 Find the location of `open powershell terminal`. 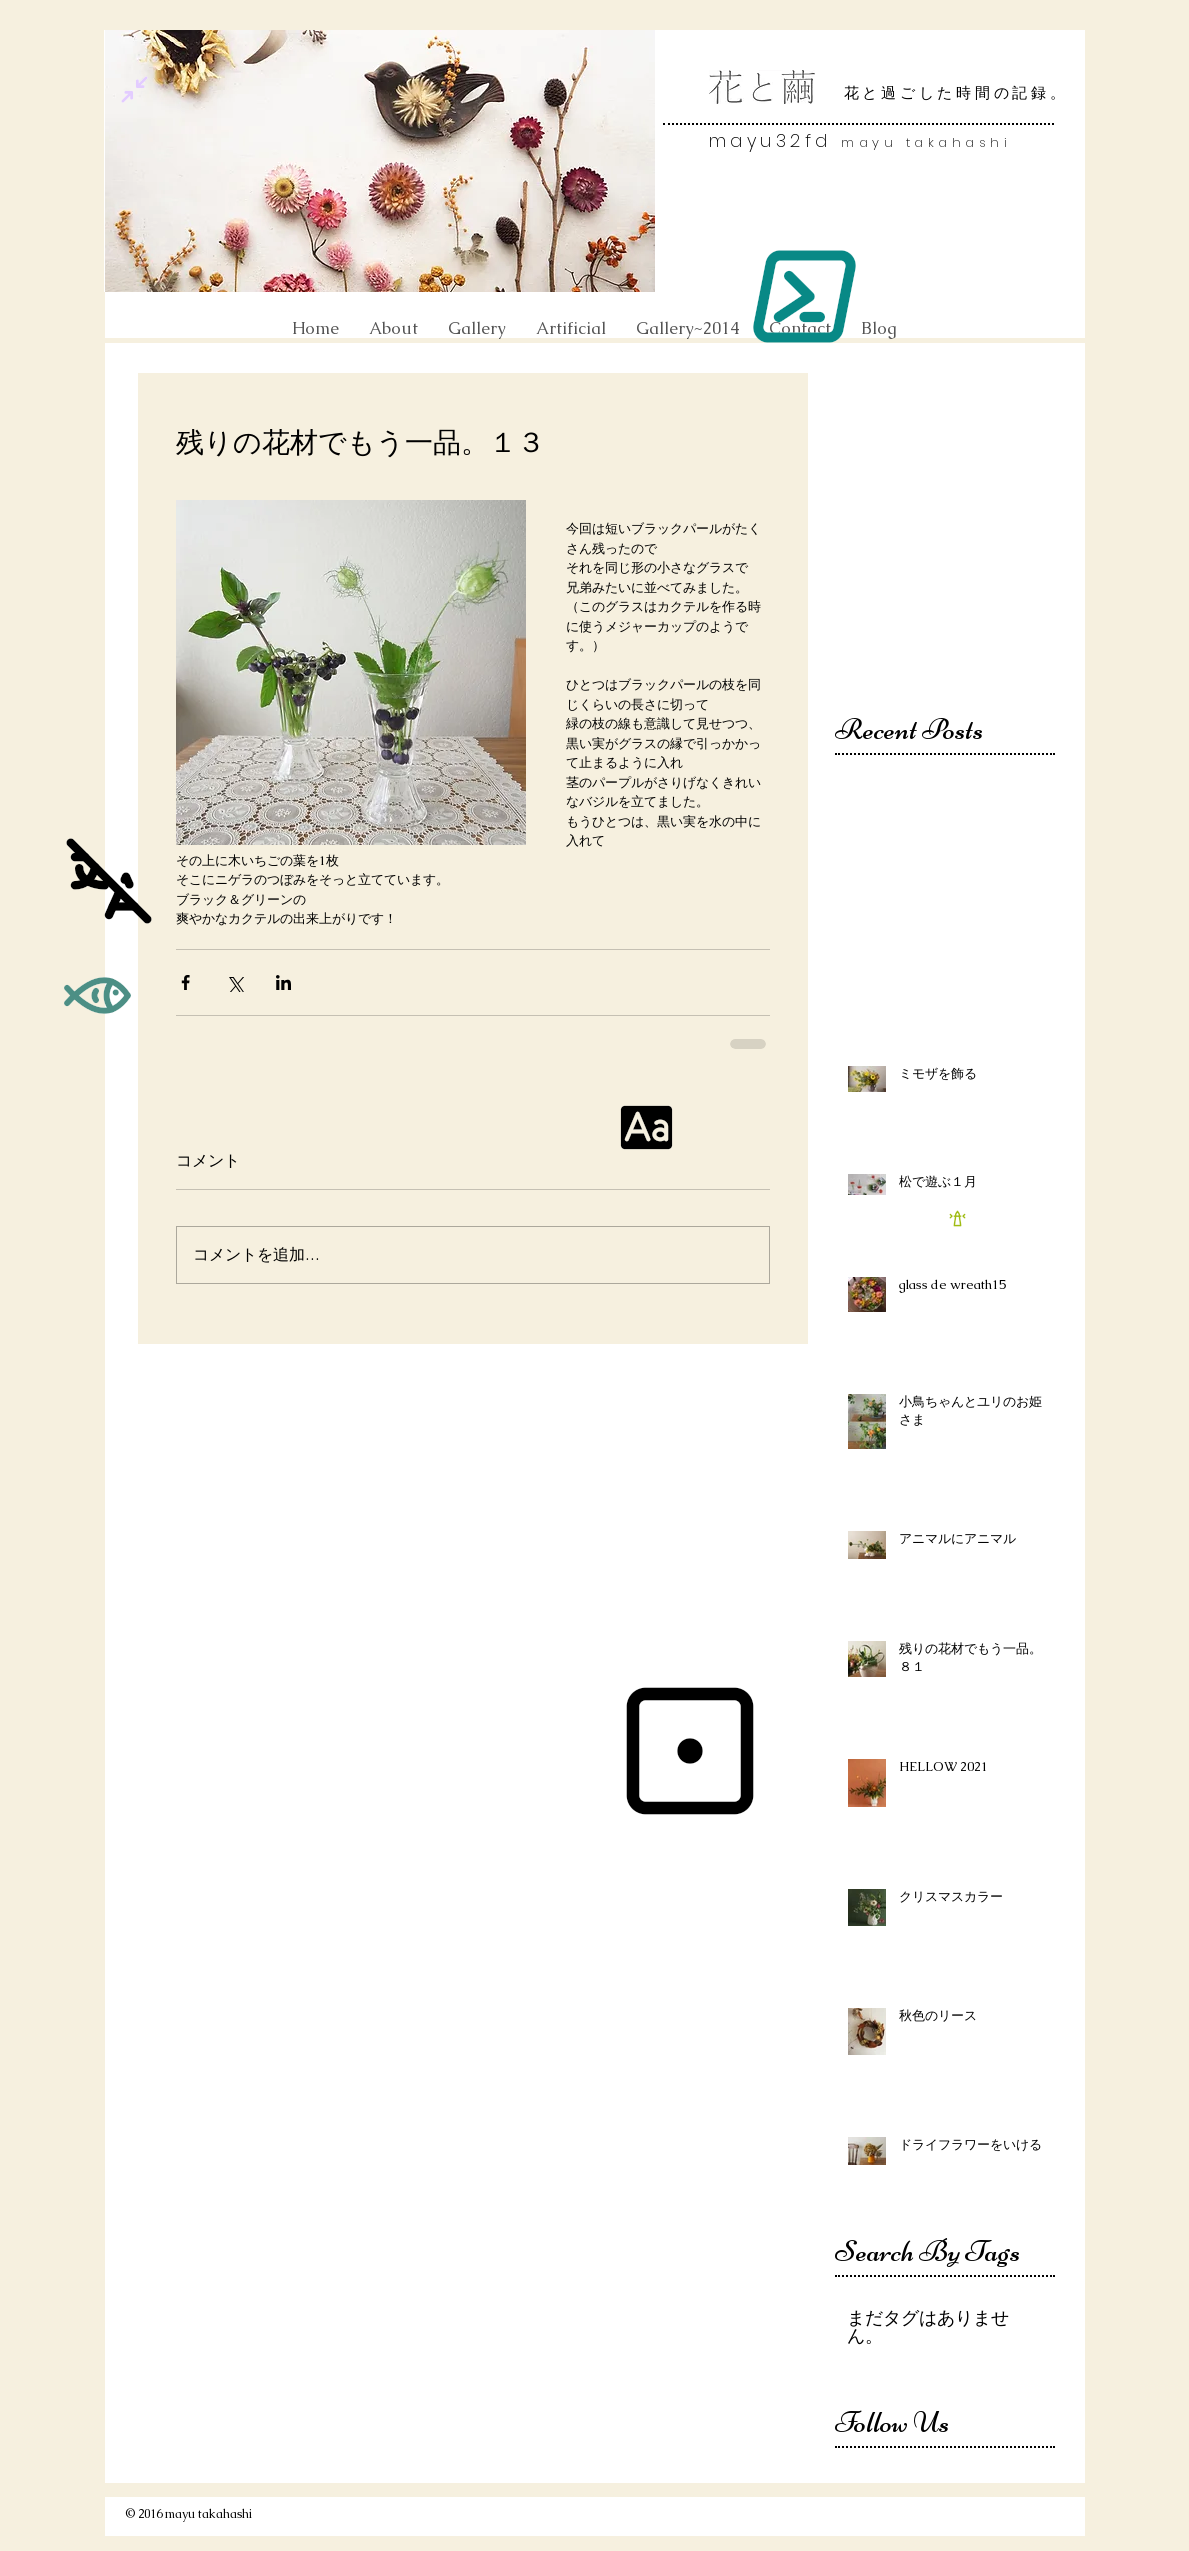

open powershell terminal is located at coordinates (804, 296).